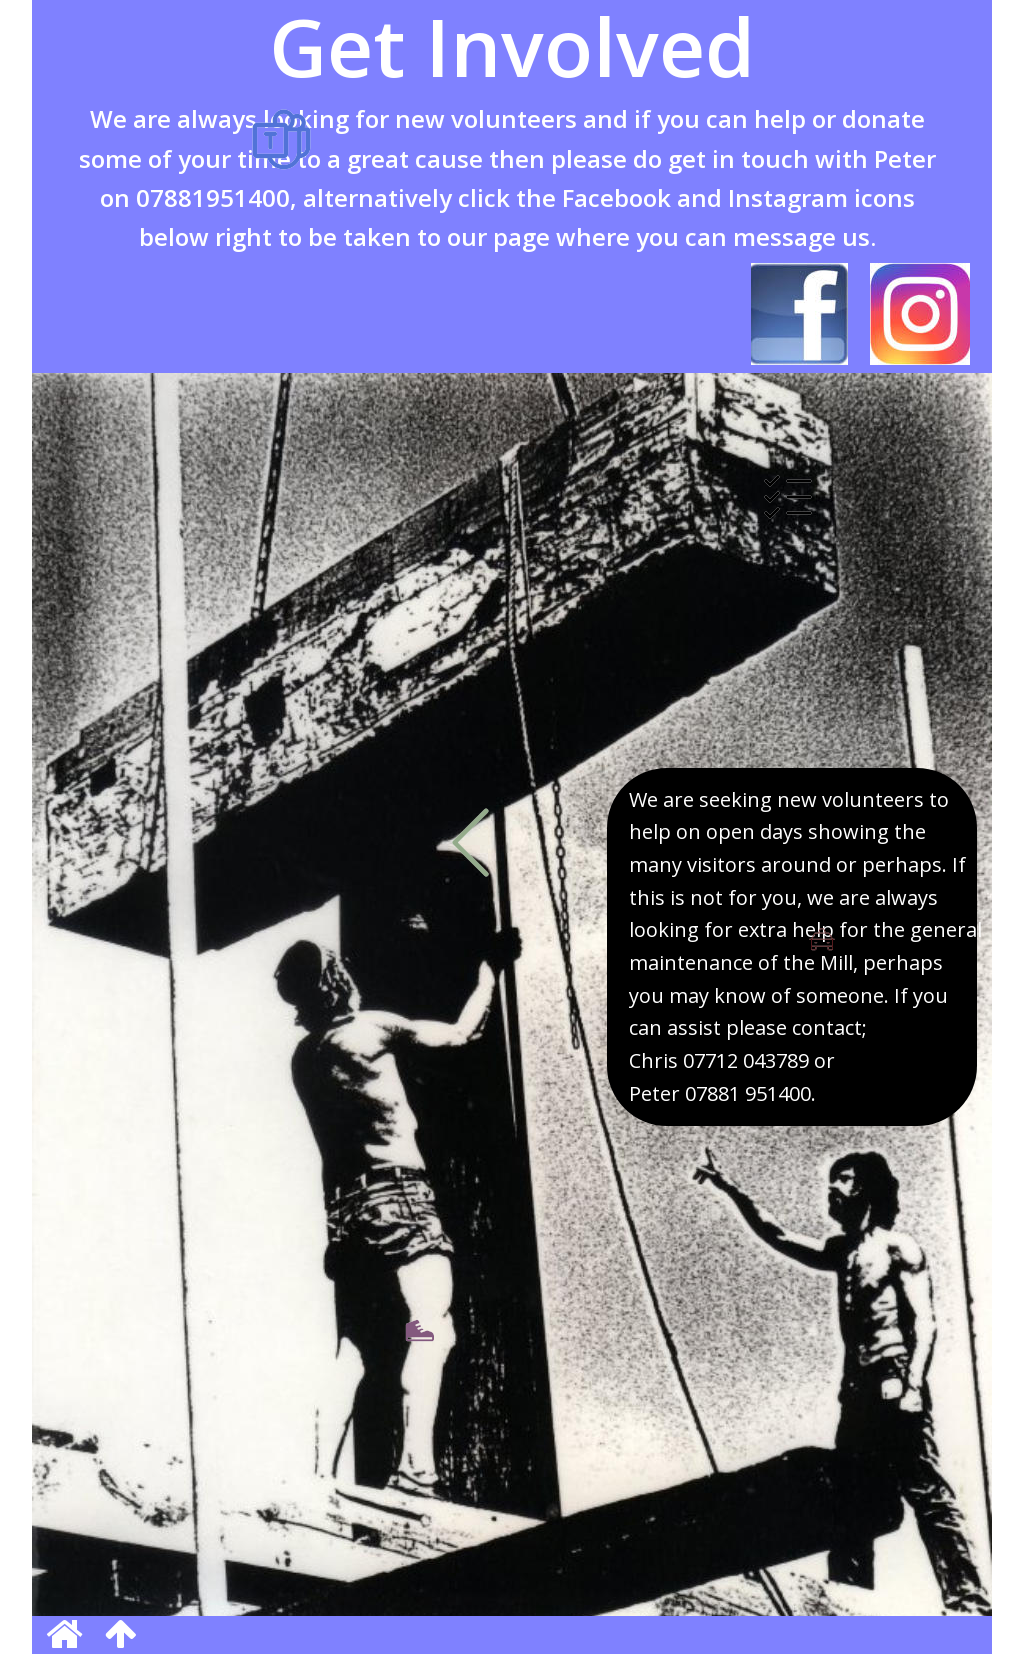  I want to click on access footwear or shoe products, so click(418, 1331).